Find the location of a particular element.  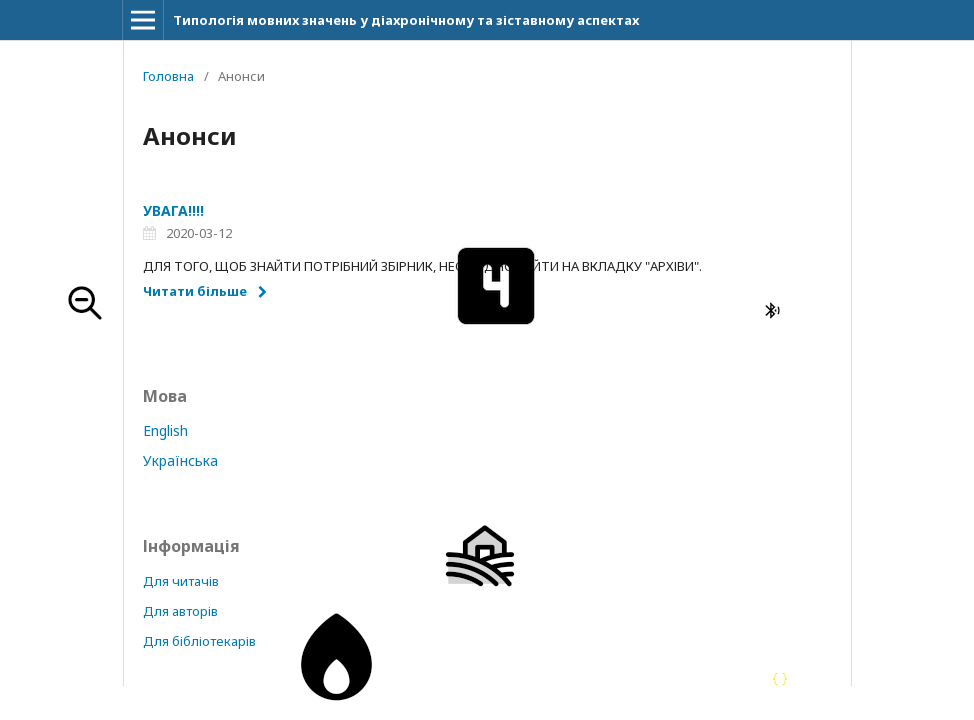

access farm or agricultural settings is located at coordinates (480, 557).